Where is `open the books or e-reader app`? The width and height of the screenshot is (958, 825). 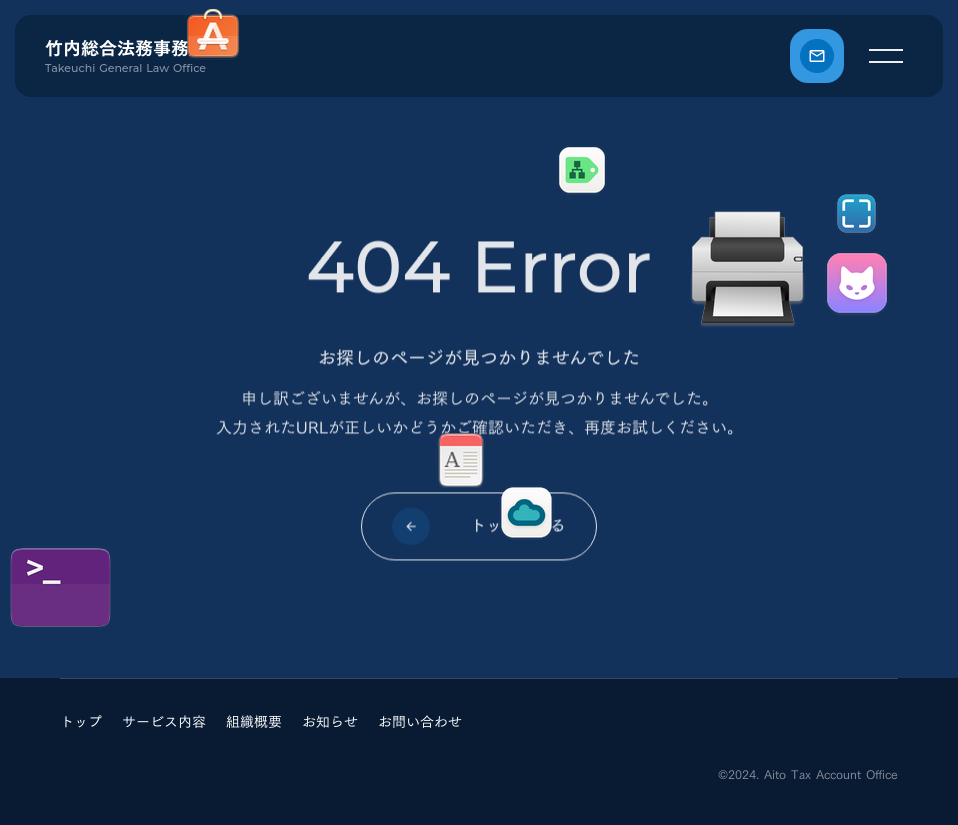 open the books or e-reader app is located at coordinates (461, 460).